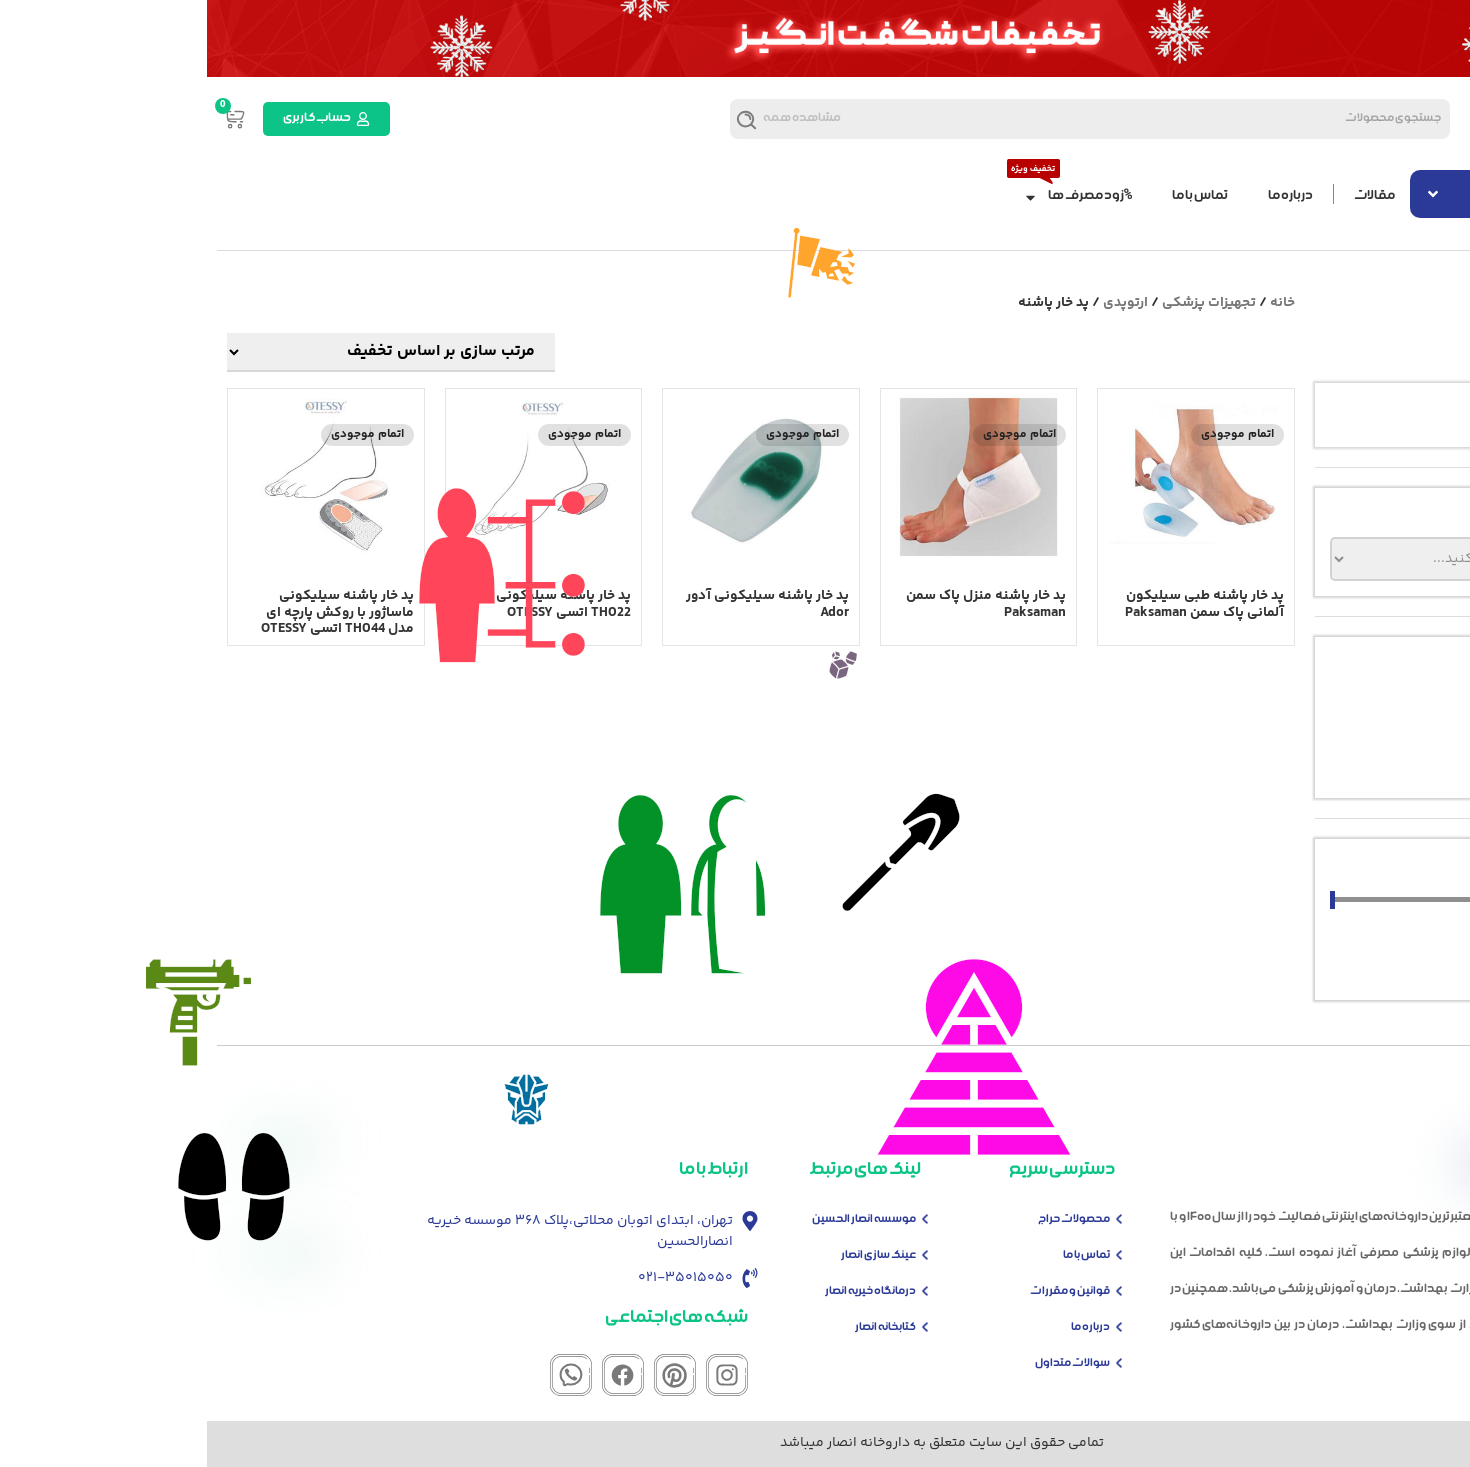  I want to click on select mech or robot character, so click(526, 1099).